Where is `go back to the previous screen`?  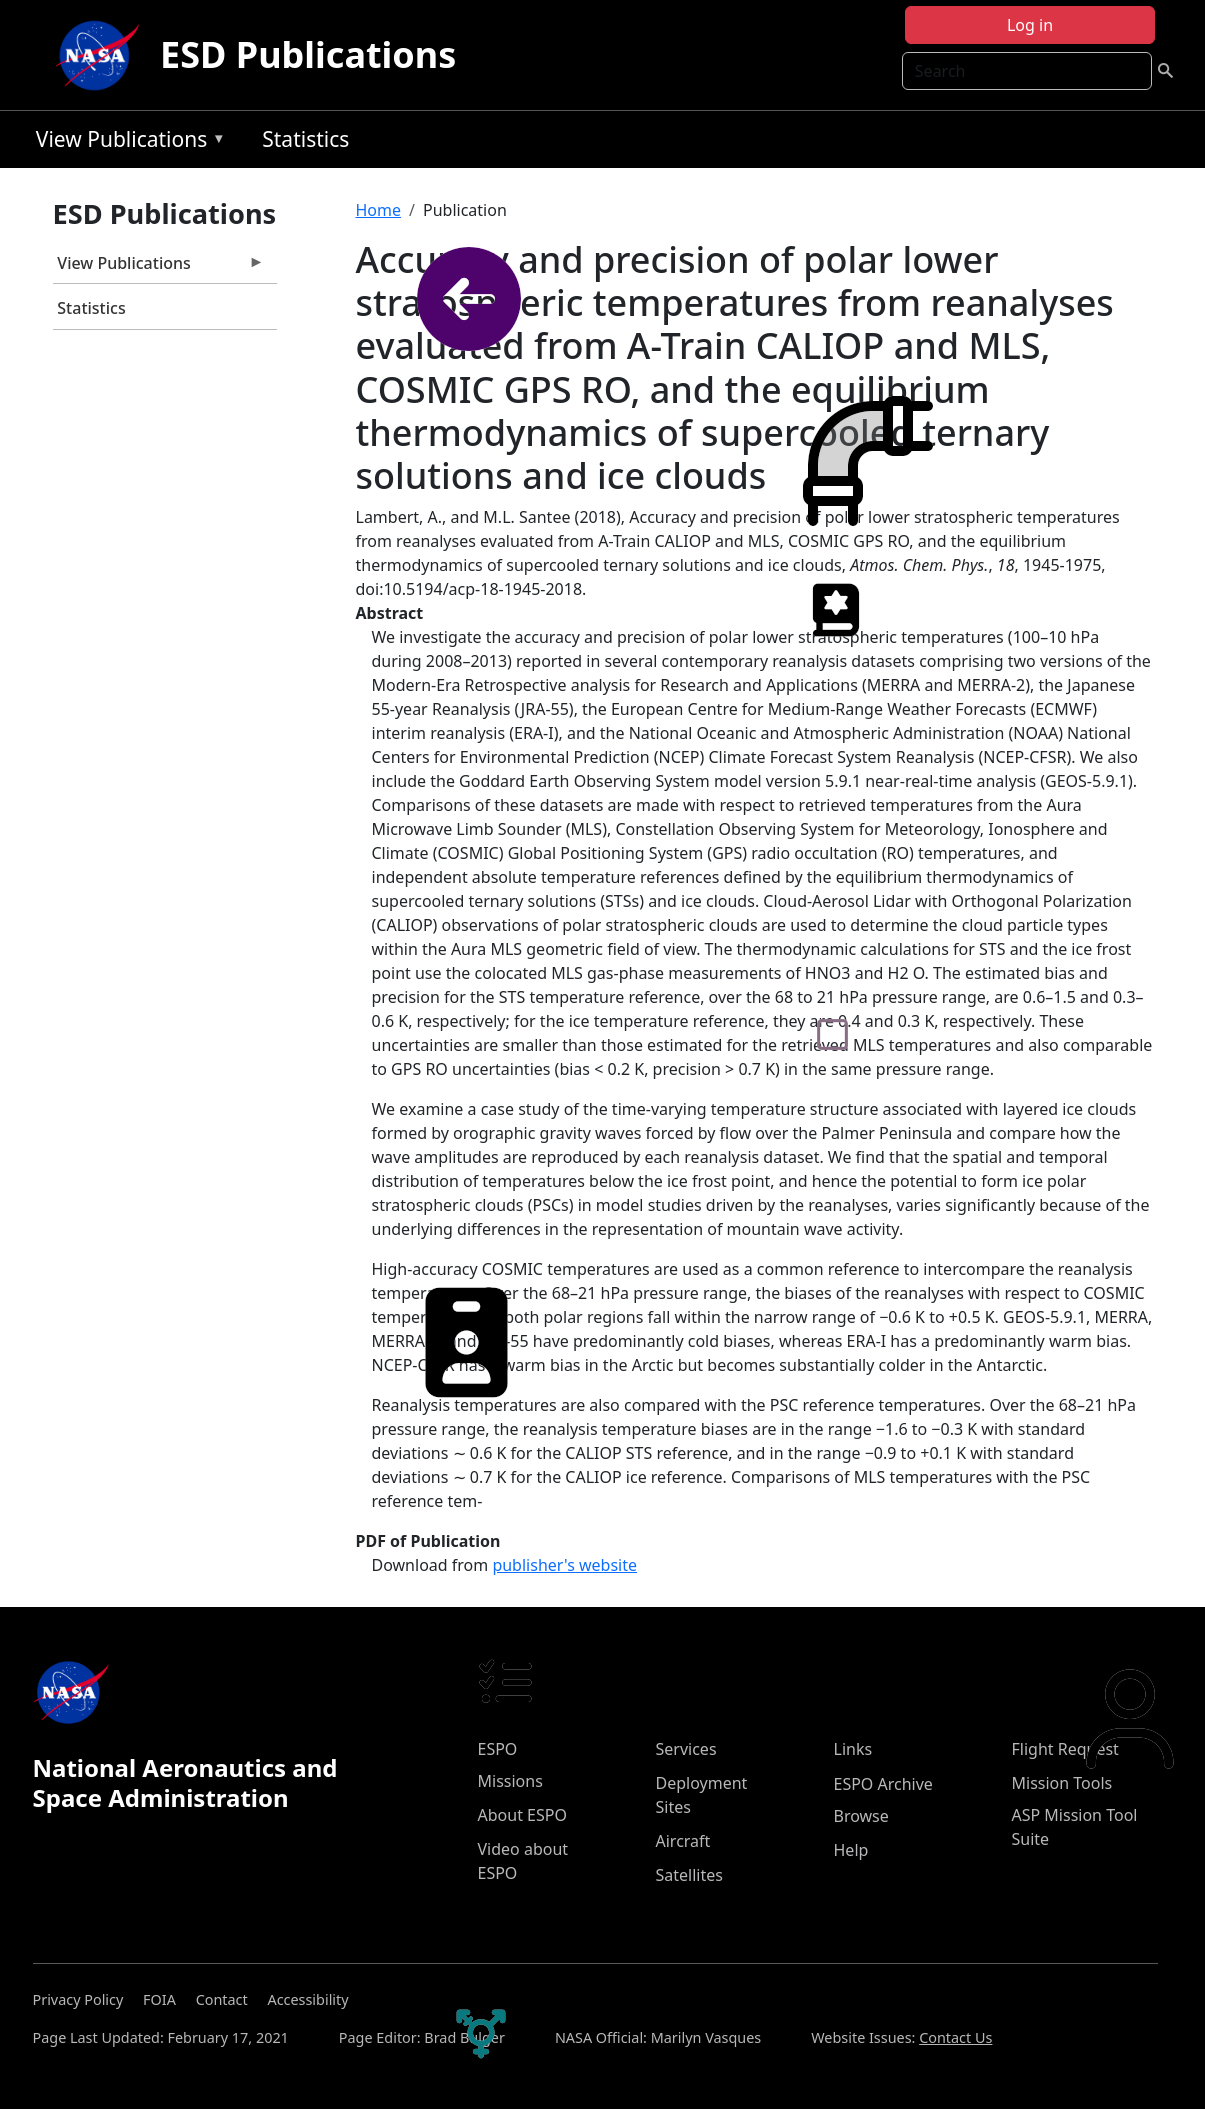 go back to the previous screen is located at coordinates (469, 299).